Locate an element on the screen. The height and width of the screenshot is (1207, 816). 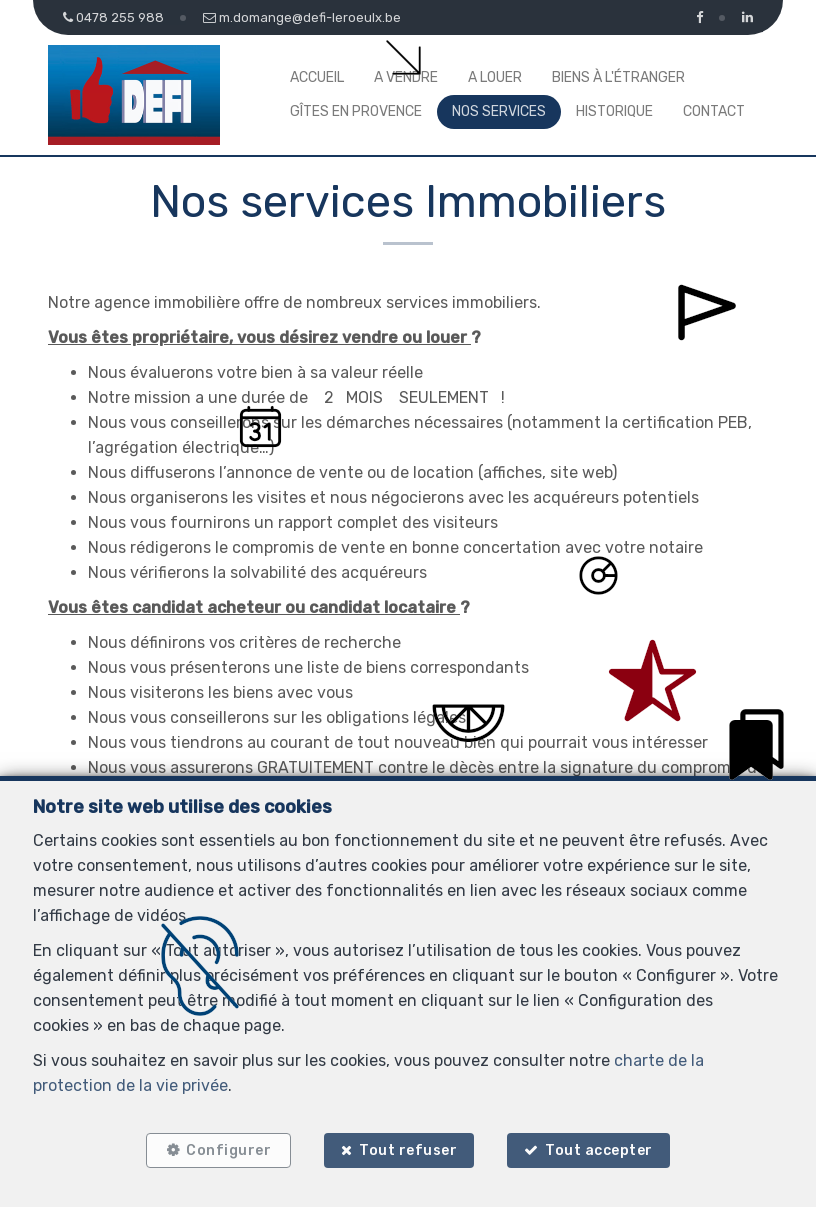
indicates a partial or half-star rating is located at coordinates (652, 680).